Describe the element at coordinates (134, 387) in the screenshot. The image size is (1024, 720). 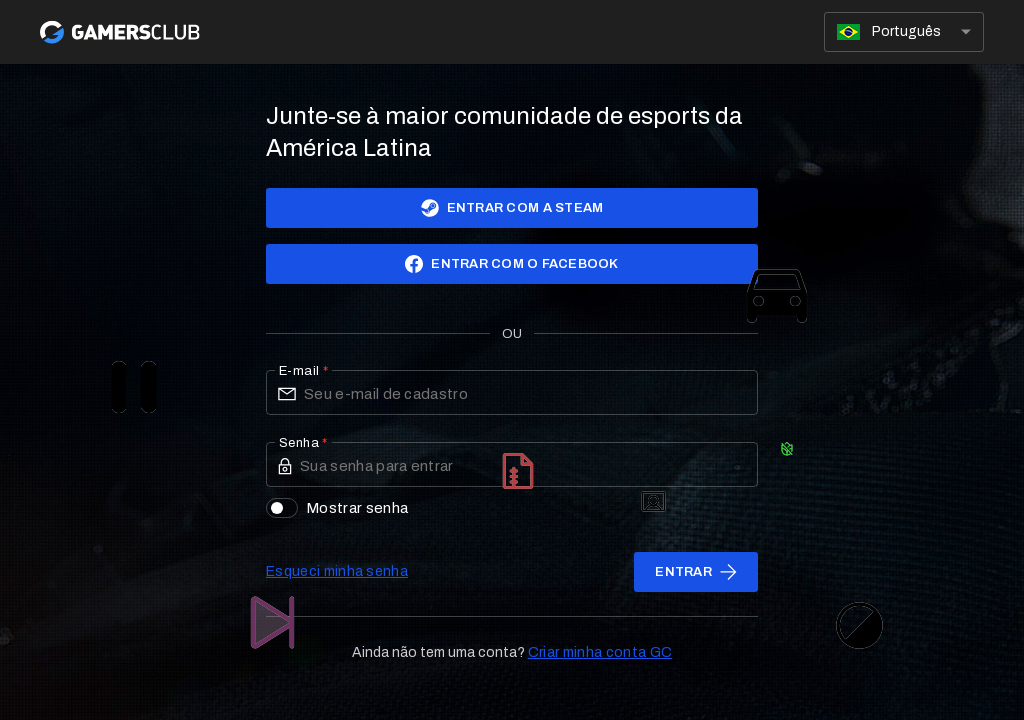
I see `pause media playback` at that location.